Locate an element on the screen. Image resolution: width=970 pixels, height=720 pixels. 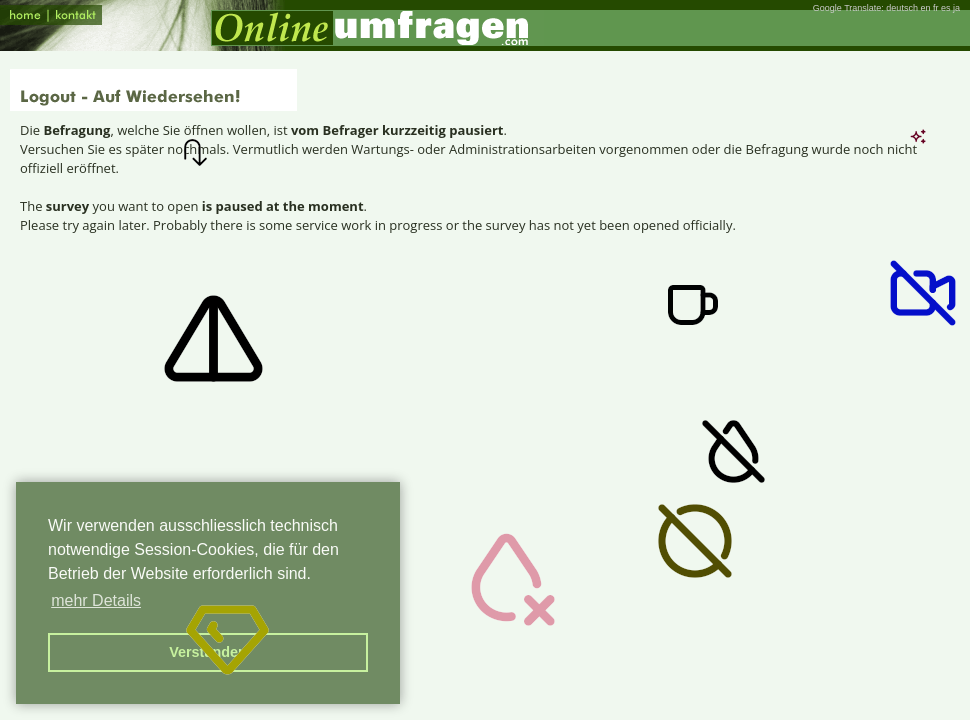
disable water or liquid-related features is located at coordinates (733, 451).